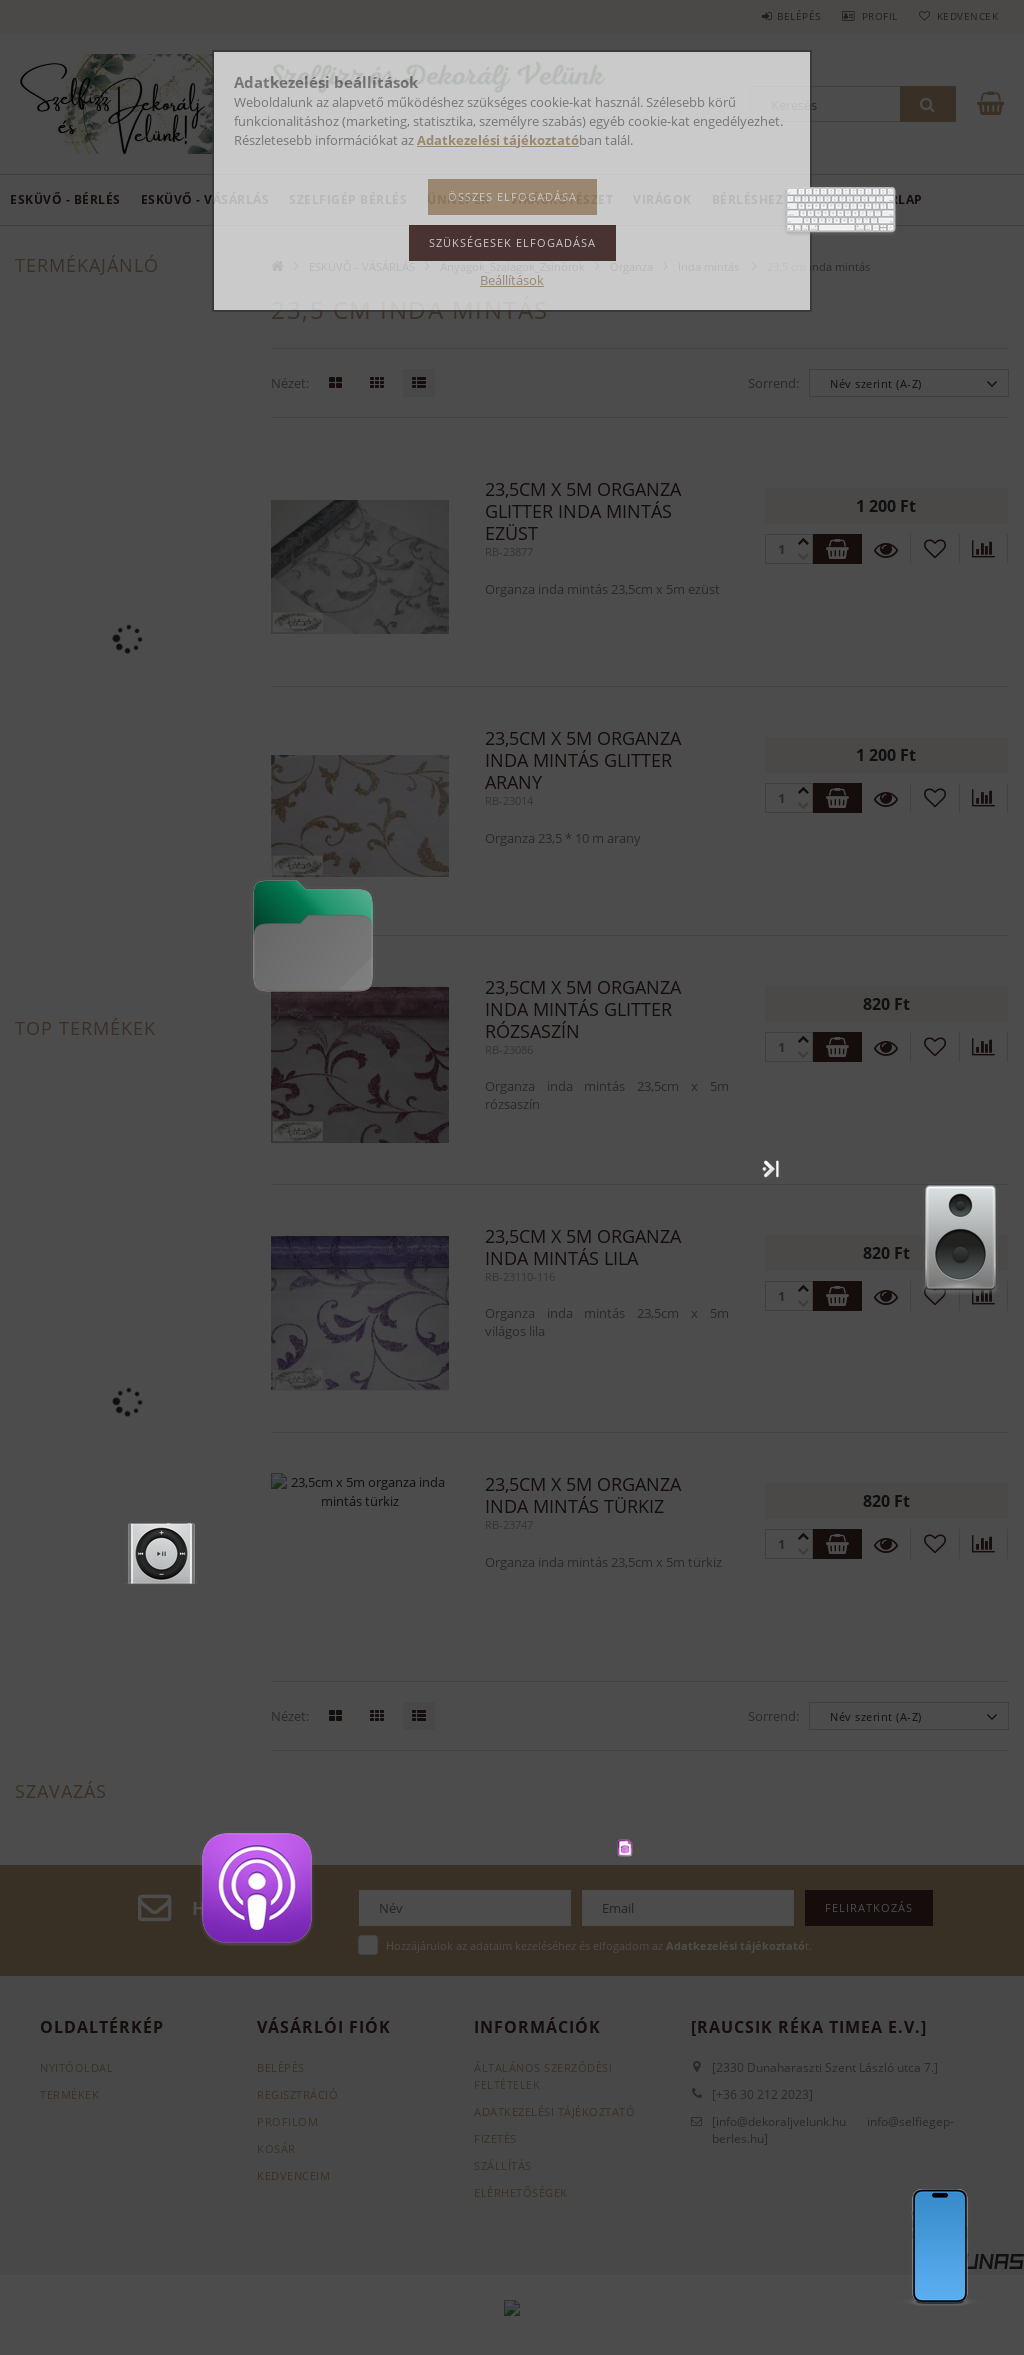  What do you see at coordinates (257, 1888) in the screenshot?
I see `open the podcasts app` at bounding box center [257, 1888].